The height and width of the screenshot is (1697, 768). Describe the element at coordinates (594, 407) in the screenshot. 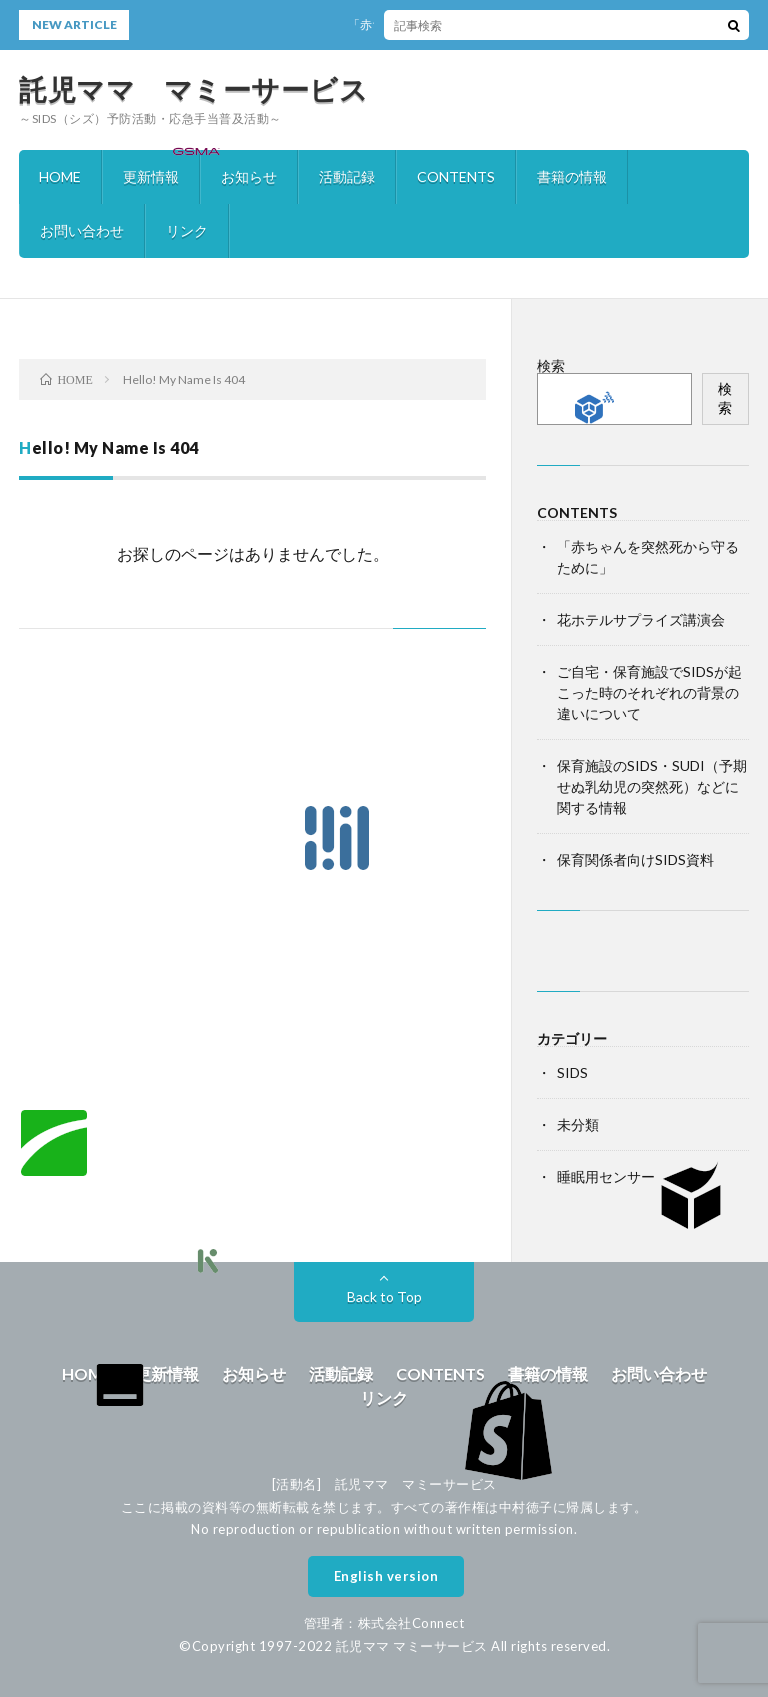

I see `kubespray project logo` at that location.